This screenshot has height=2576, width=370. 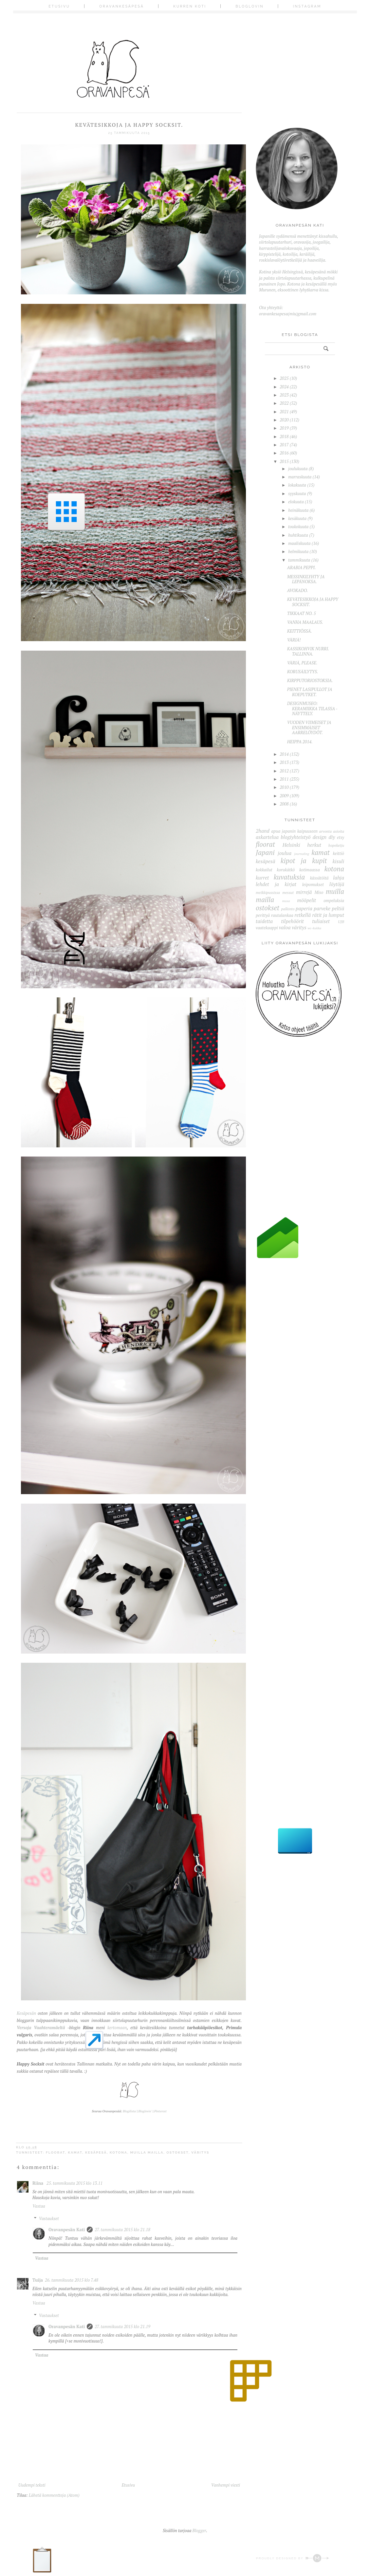 I want to click on indicates this item is a shortcut to another file or application, so click(x=108, y=2026).